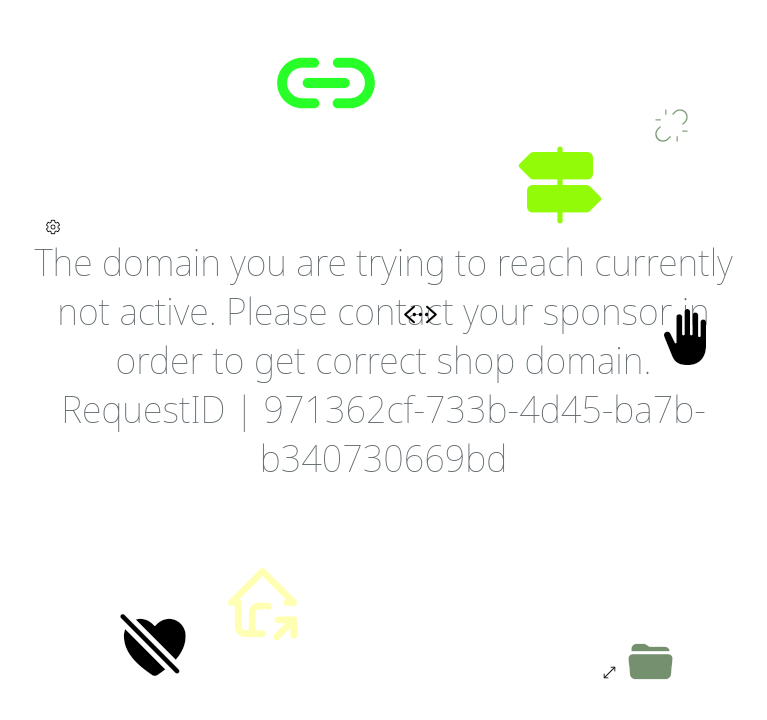  What do you see at coordinates (53, 227) in the screenshot?
I see `access app settings` at bounding box center [53, 227].